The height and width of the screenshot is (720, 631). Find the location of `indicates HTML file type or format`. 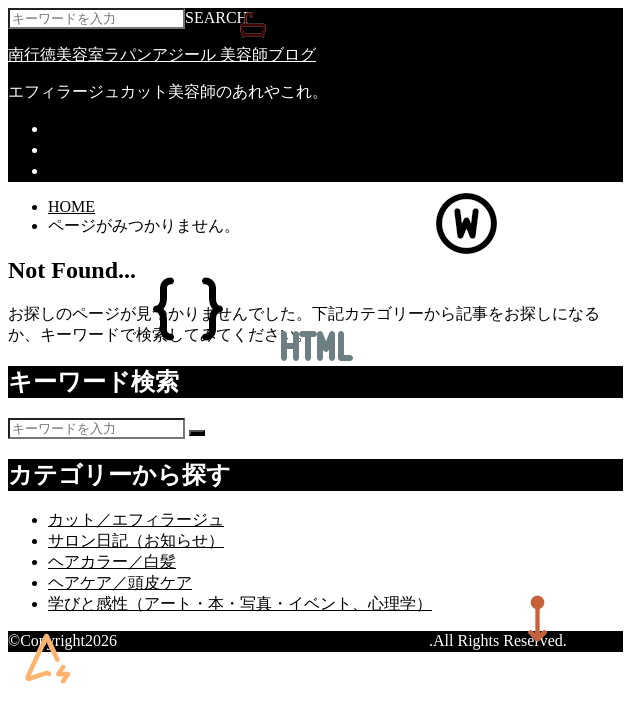

indicates HTML file type or format is located at coordinates (317, 346).